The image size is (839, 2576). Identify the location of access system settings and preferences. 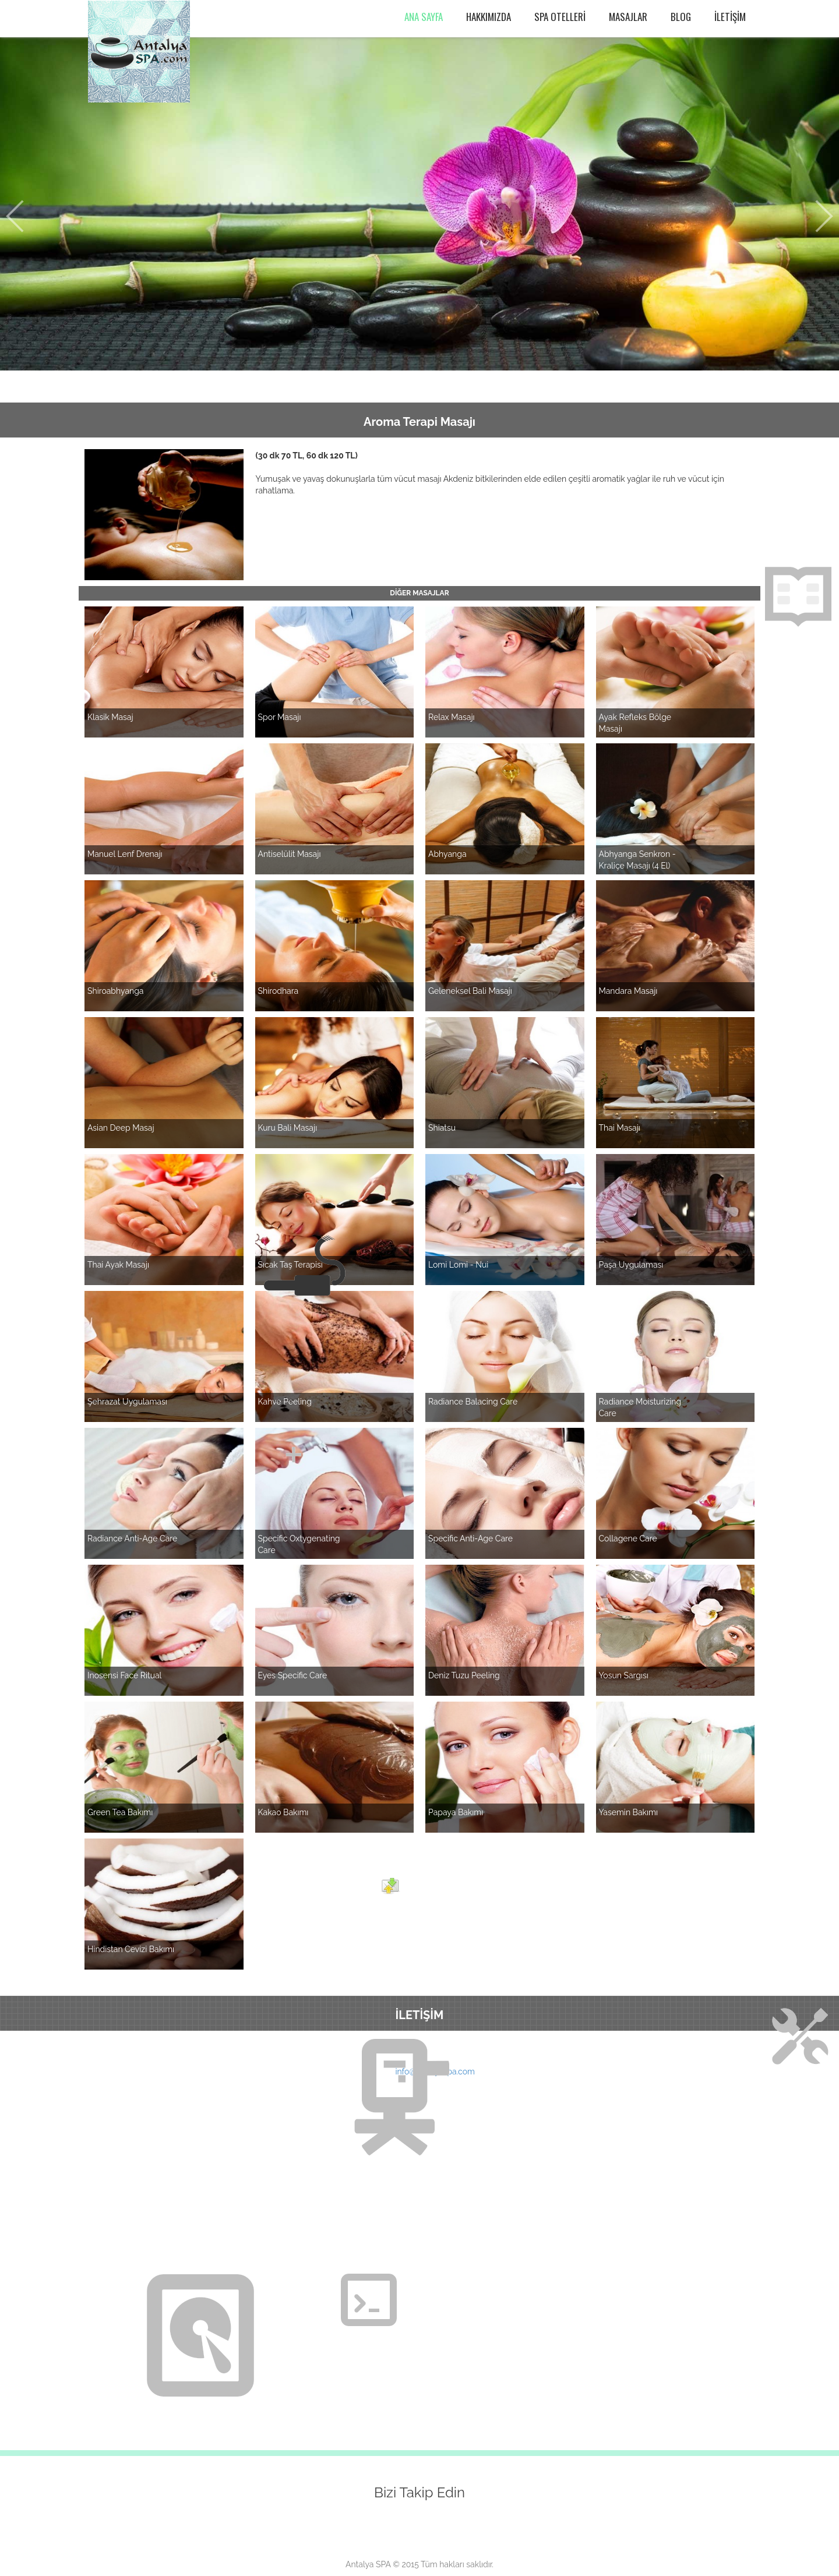
(800, 2036).